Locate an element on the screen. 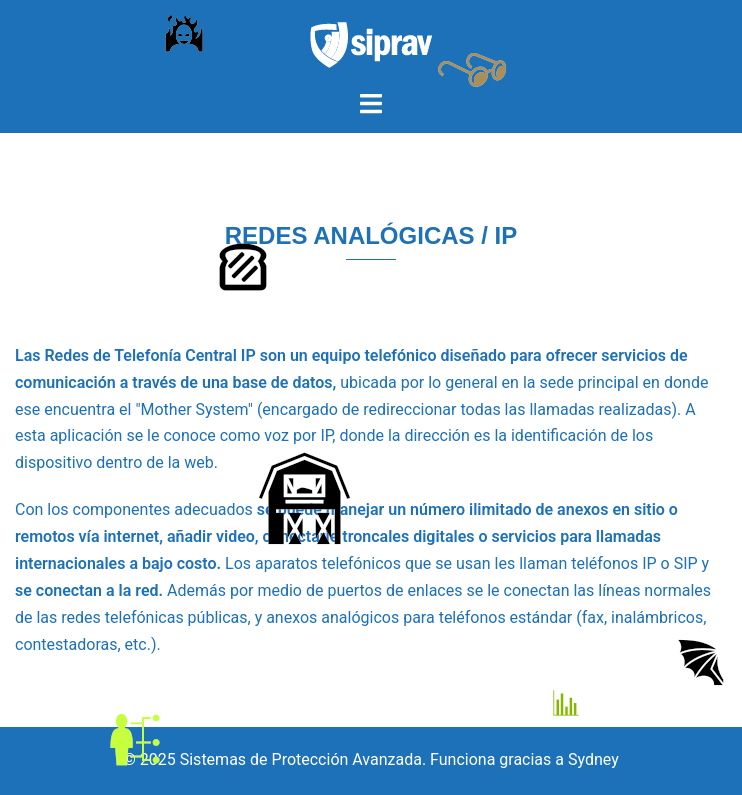 The width and height of the screenshot is (742, 795). access farm or agricultural features is located at coordinates (304, 498).